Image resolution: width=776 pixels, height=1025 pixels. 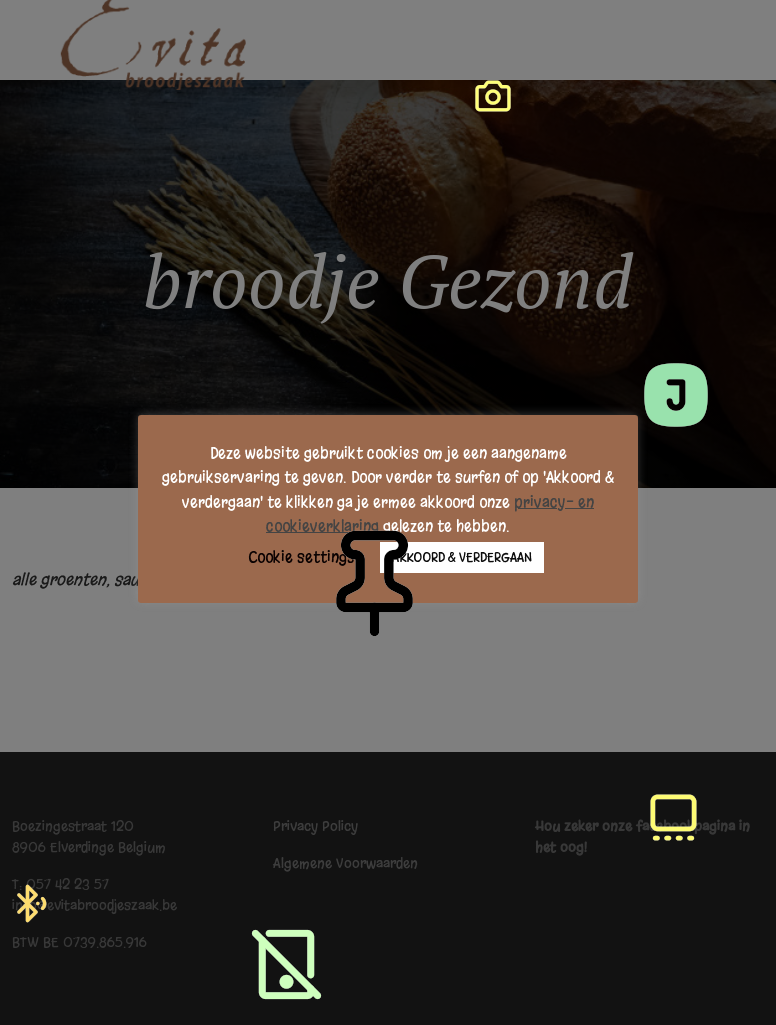 I want to click on indicates an item or contact starting with the letter J, so click(x=676, y=395).